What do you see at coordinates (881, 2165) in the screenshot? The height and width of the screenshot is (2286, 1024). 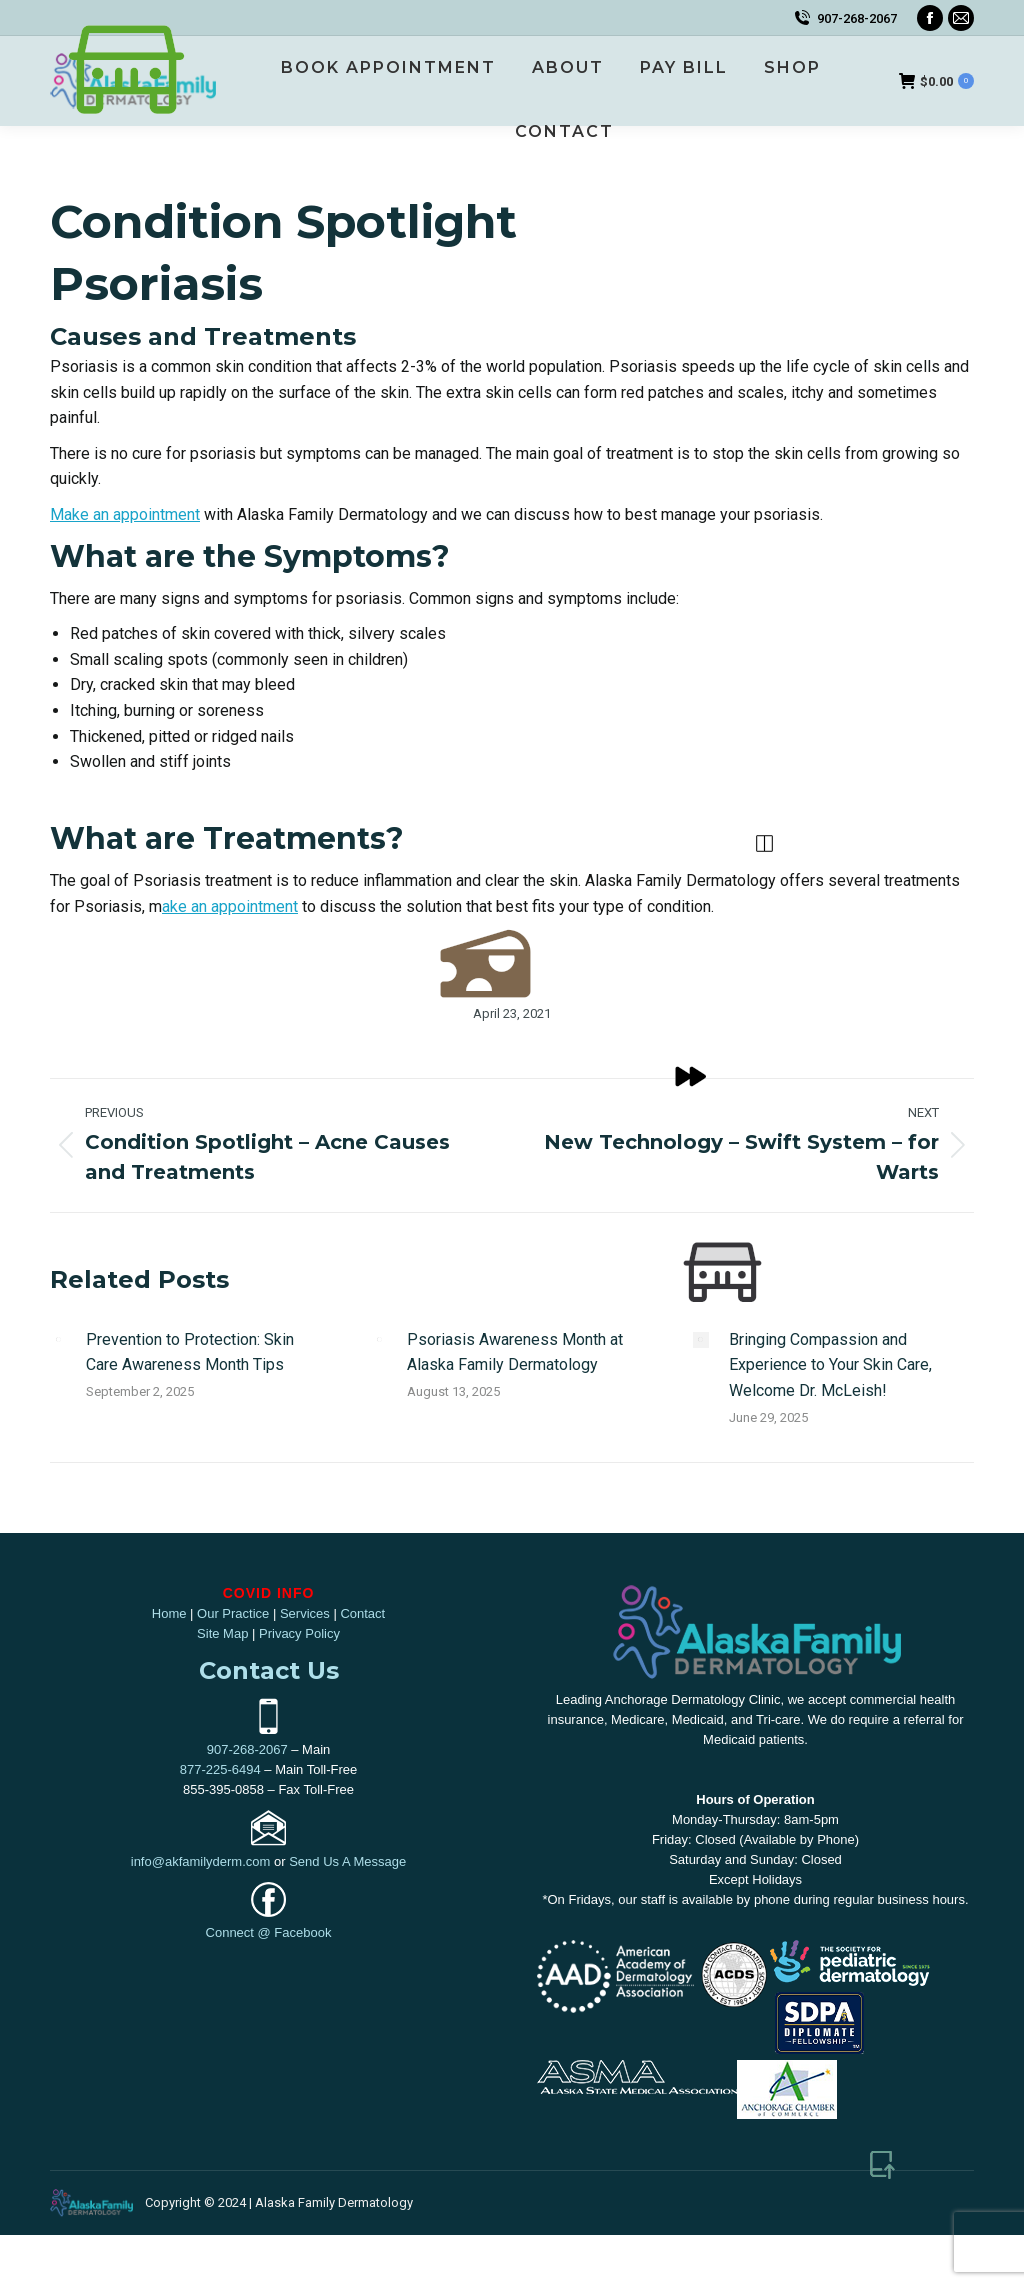 I see `push changes to a repository` at bounding box center [881, 2165].